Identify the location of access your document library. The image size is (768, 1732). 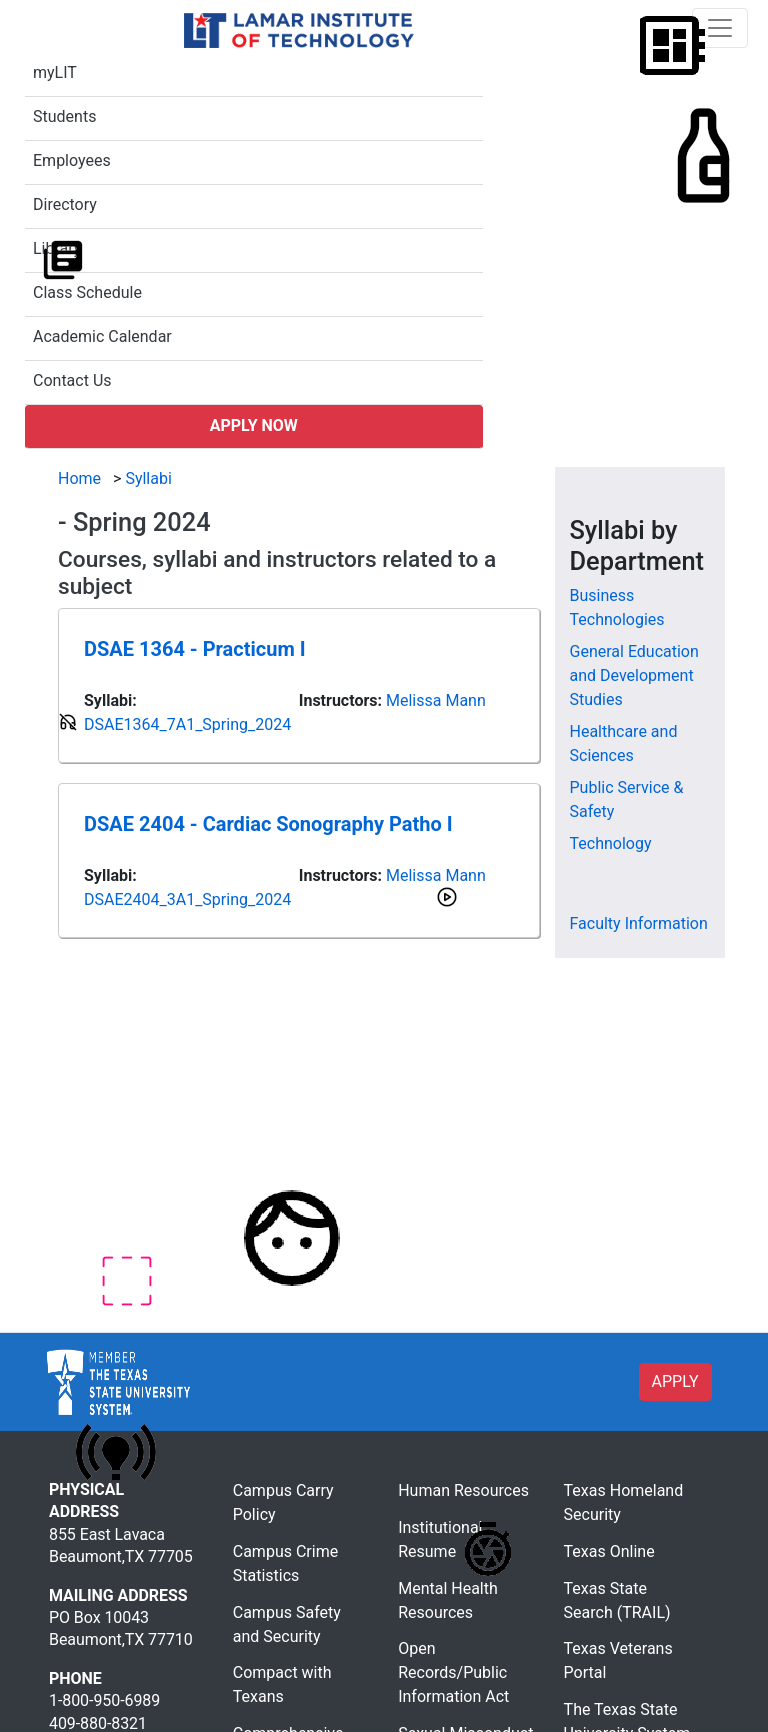
(63, 260).